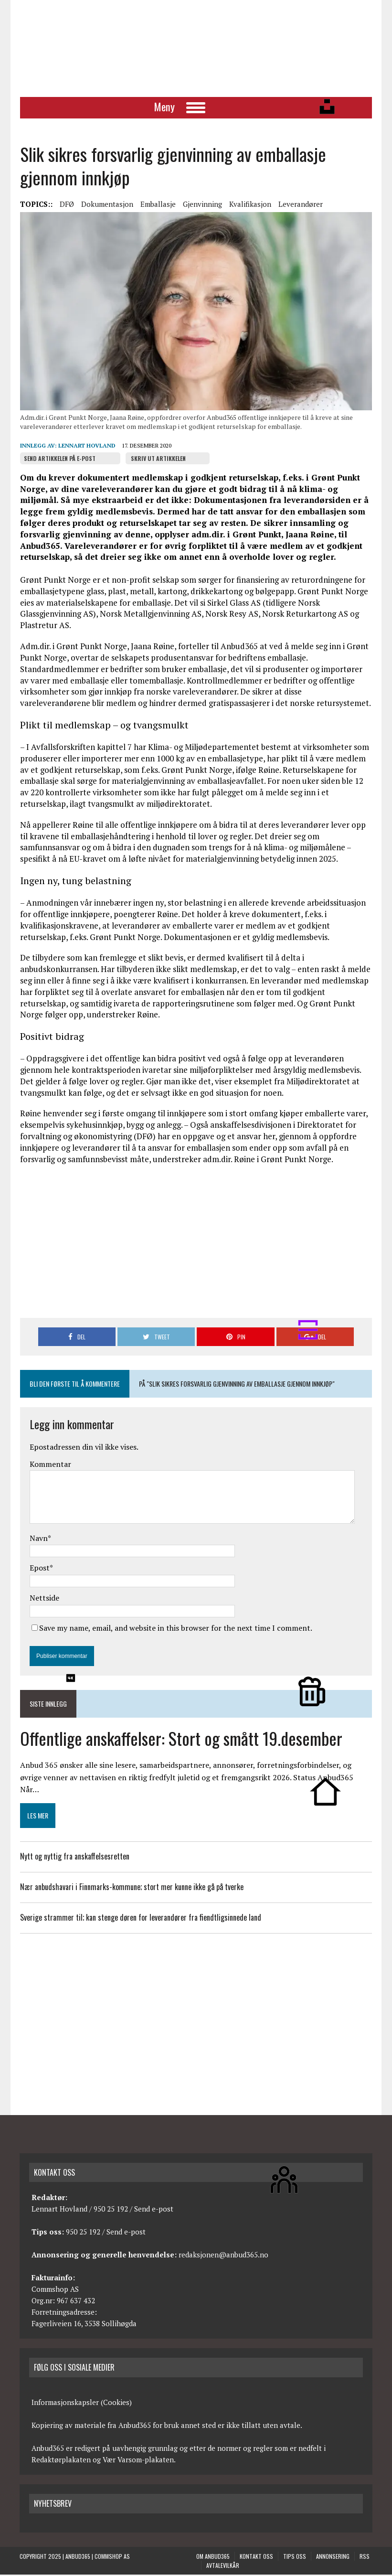 This screenshot has height=2576, width=392. I want to click on scan a QR code, so click(308, 1330).